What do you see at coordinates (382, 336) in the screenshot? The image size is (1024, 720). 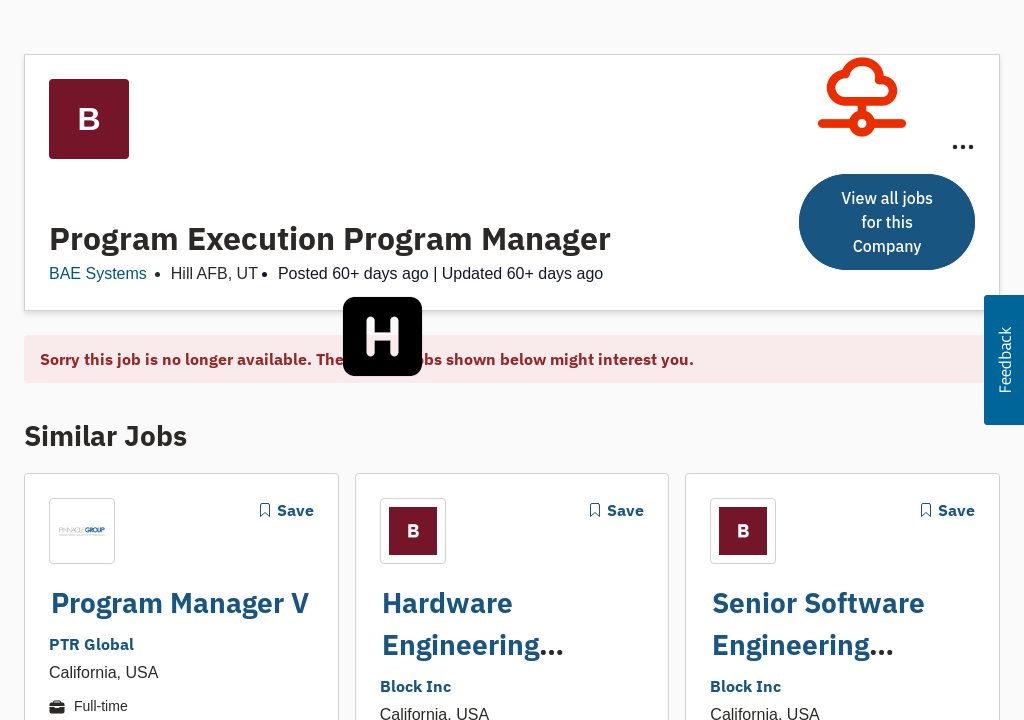 I see `indicates a helipad or helicopter landing zone` at bounding box center [382, 336].